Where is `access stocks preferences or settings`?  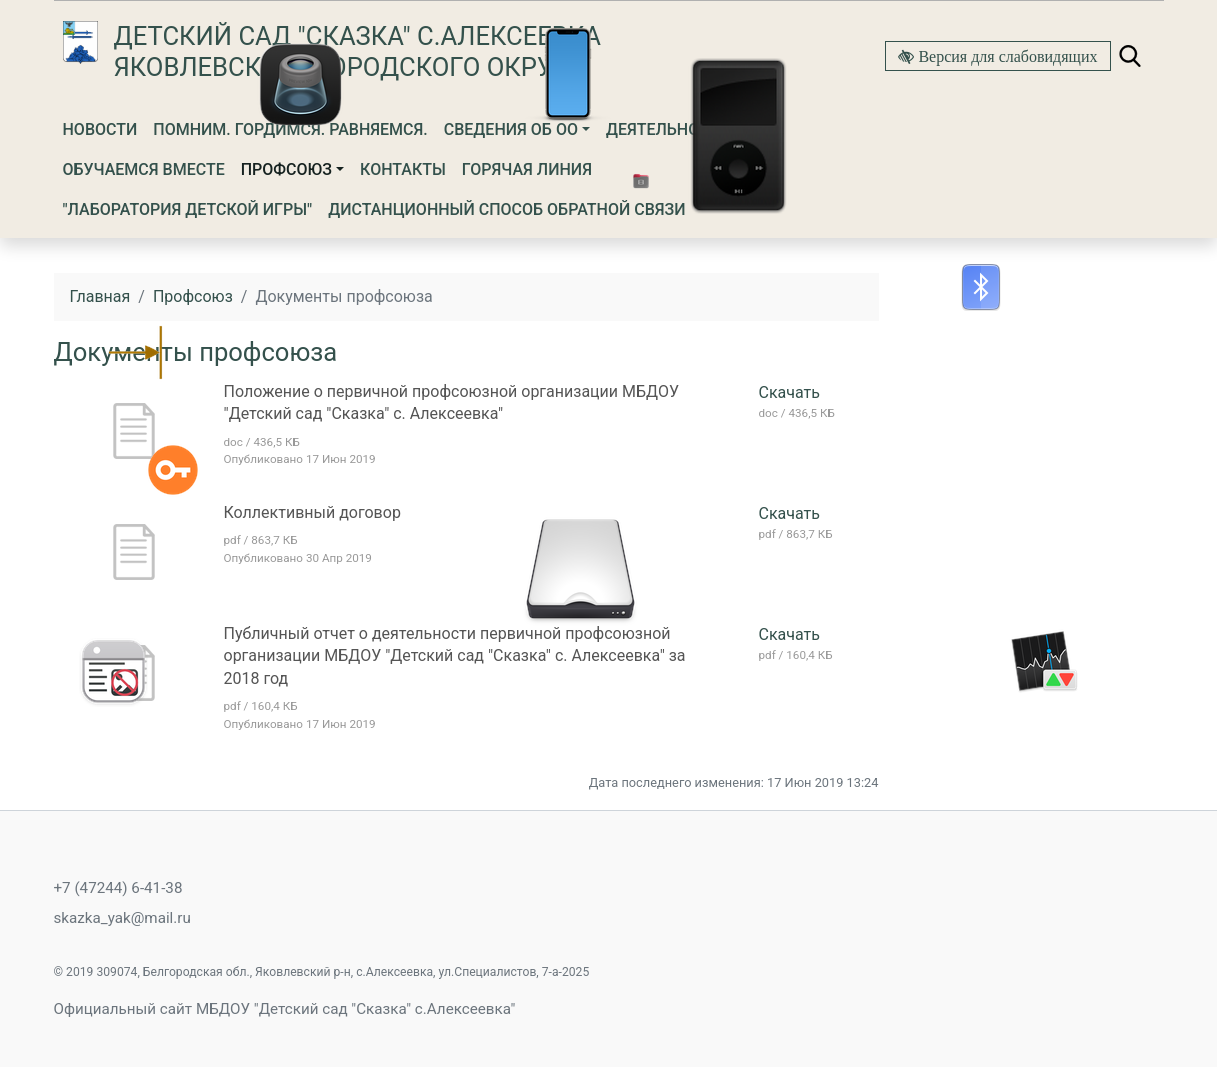
access stocks preferences or settings is located at coordinates (1044, 661).